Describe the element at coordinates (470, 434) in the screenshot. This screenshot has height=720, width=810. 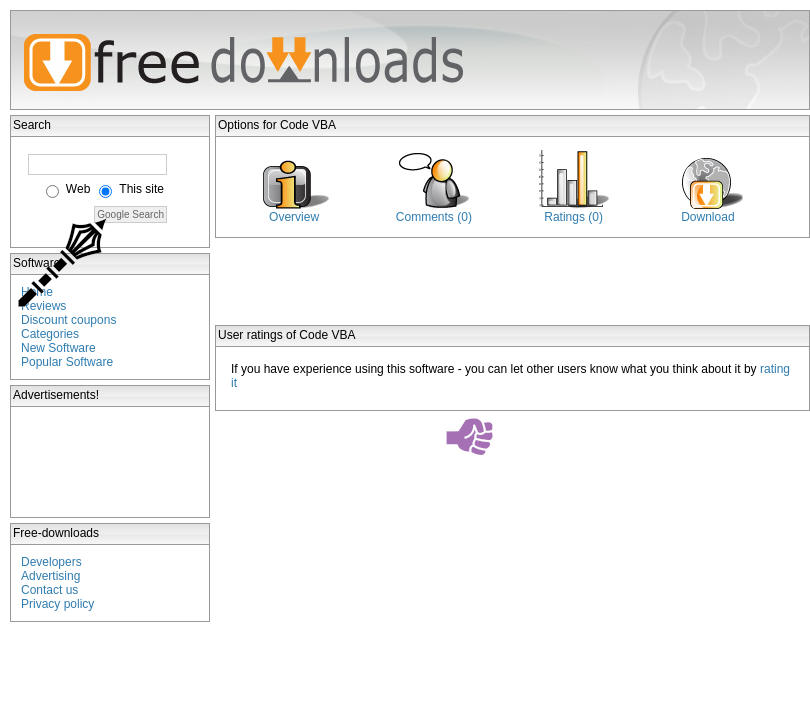
I see `rock move in a rock-paper-scissors game` at that location.